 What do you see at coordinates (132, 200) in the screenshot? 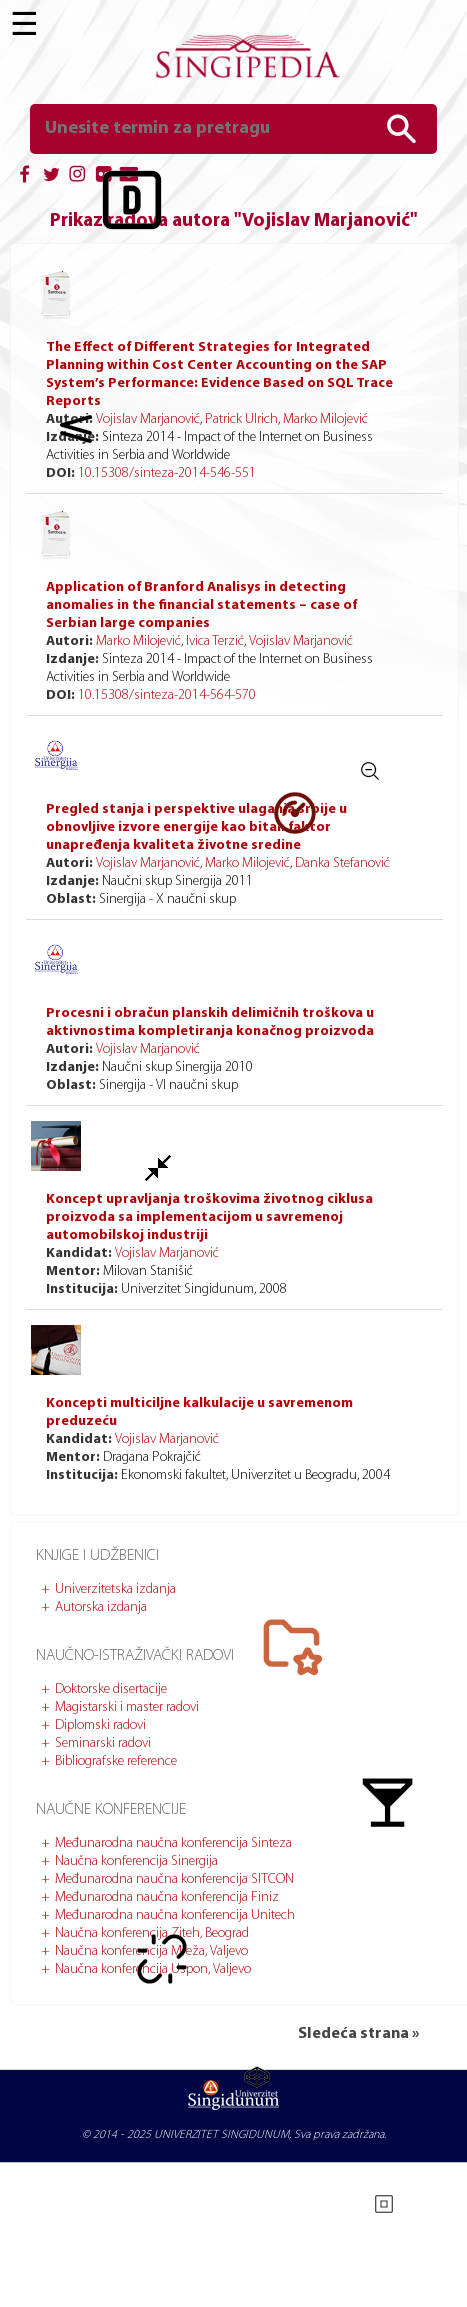
I see `indicates a "D" grade or rating` at bounding box center [132, 200].